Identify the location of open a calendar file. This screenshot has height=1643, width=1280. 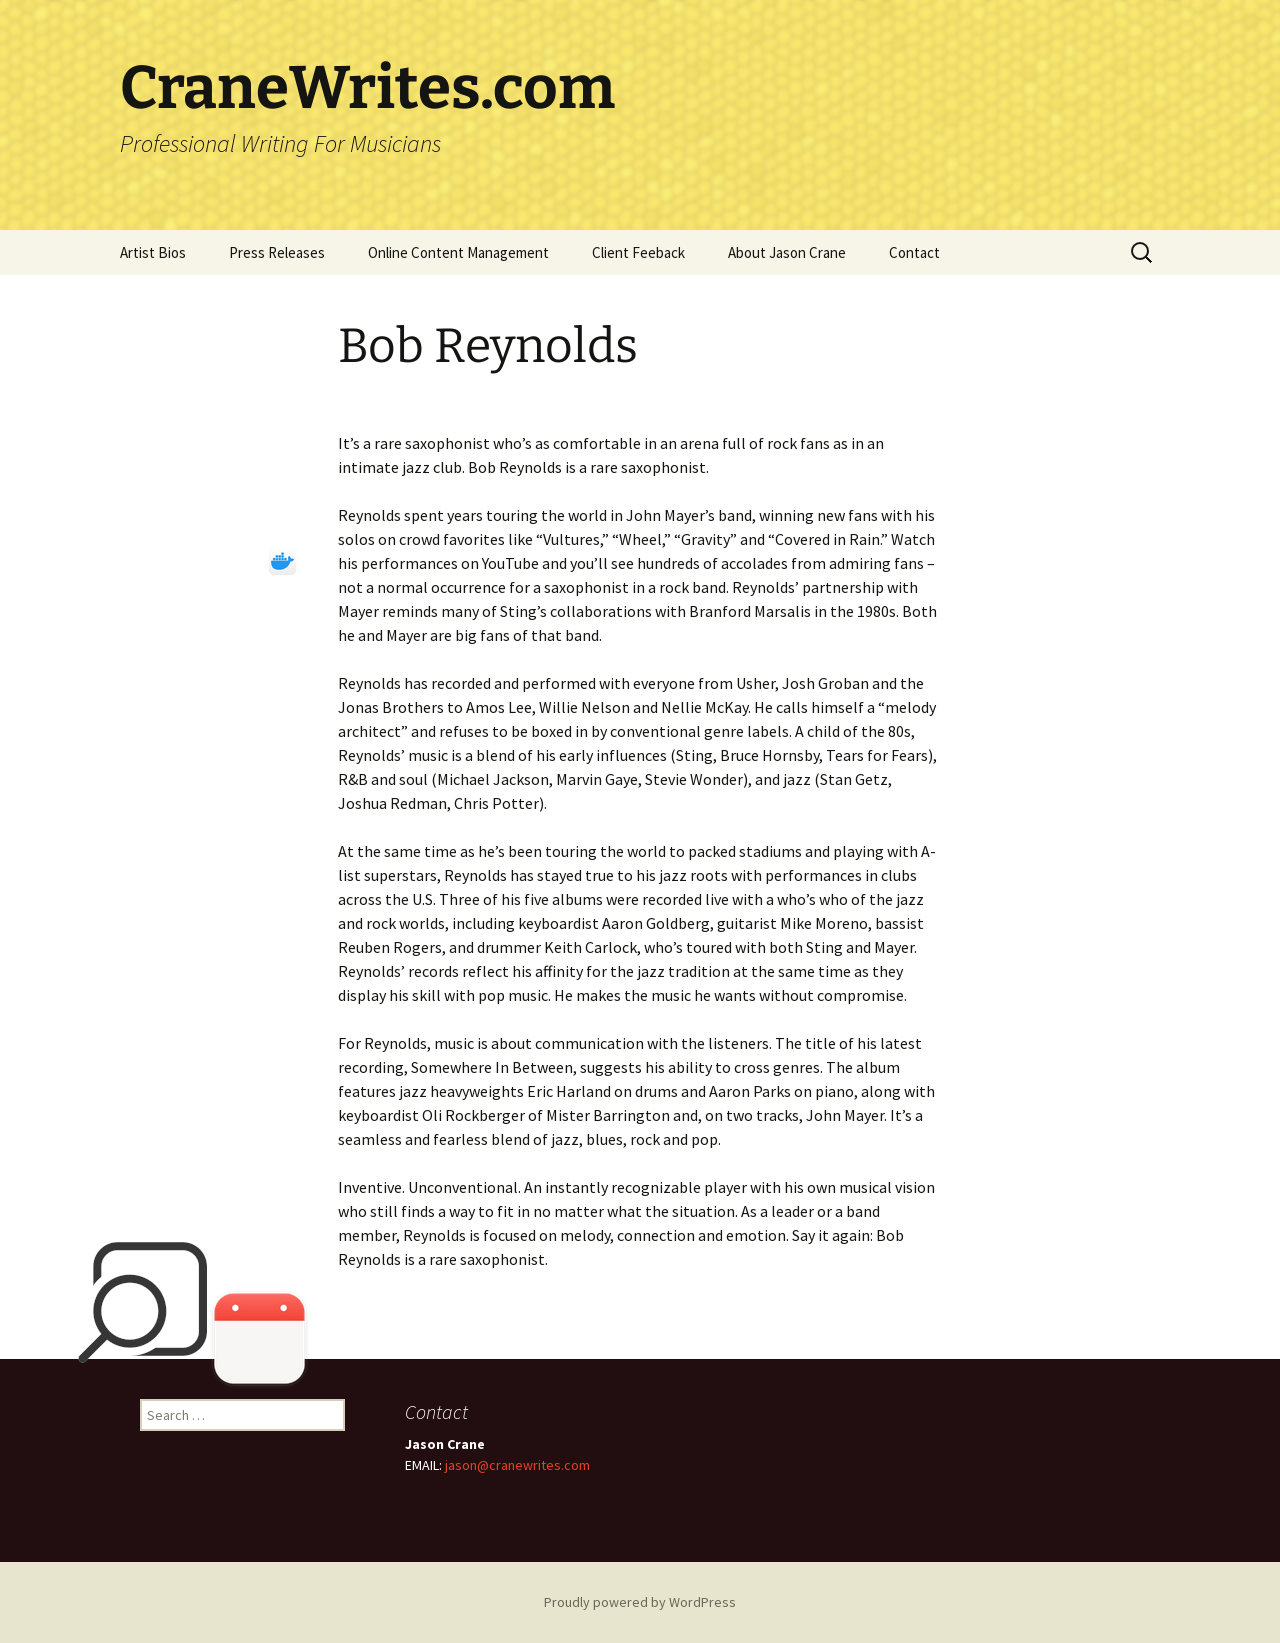
(259, 1339).